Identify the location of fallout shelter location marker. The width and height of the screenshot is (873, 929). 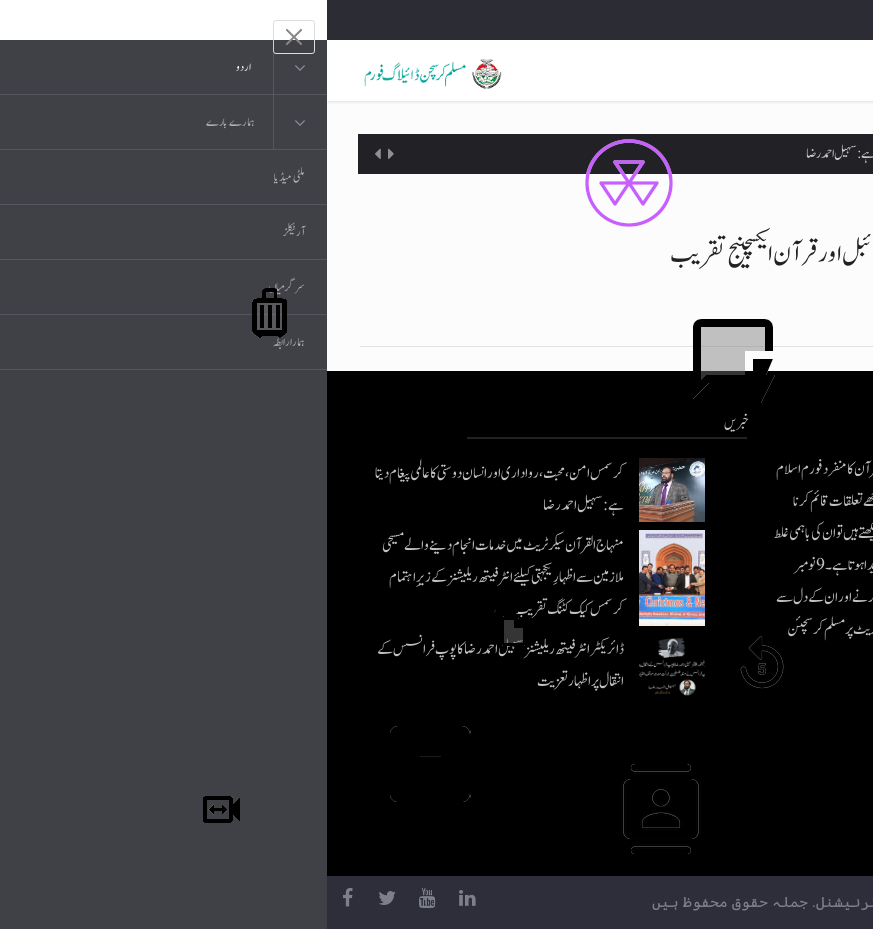
(629, 183).